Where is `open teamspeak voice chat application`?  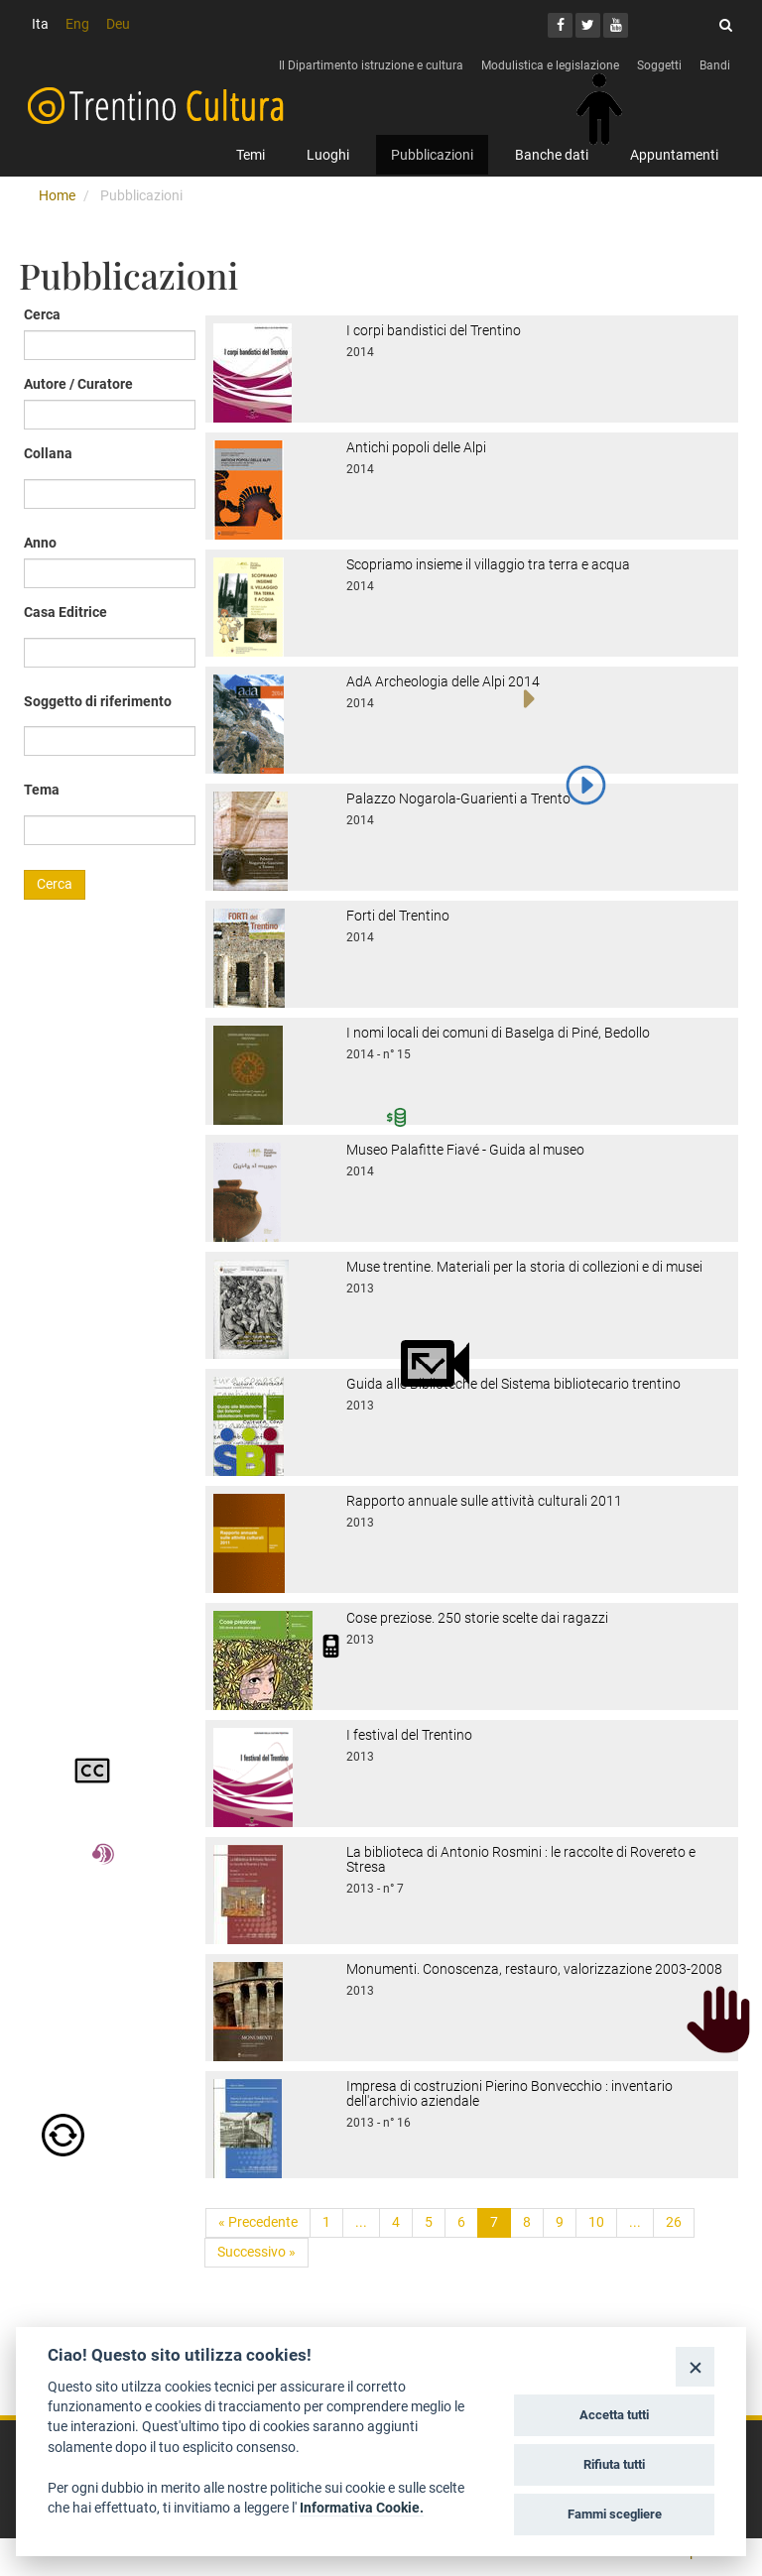
open teamspeak voice chat application is located at coordinates (103, 1854).